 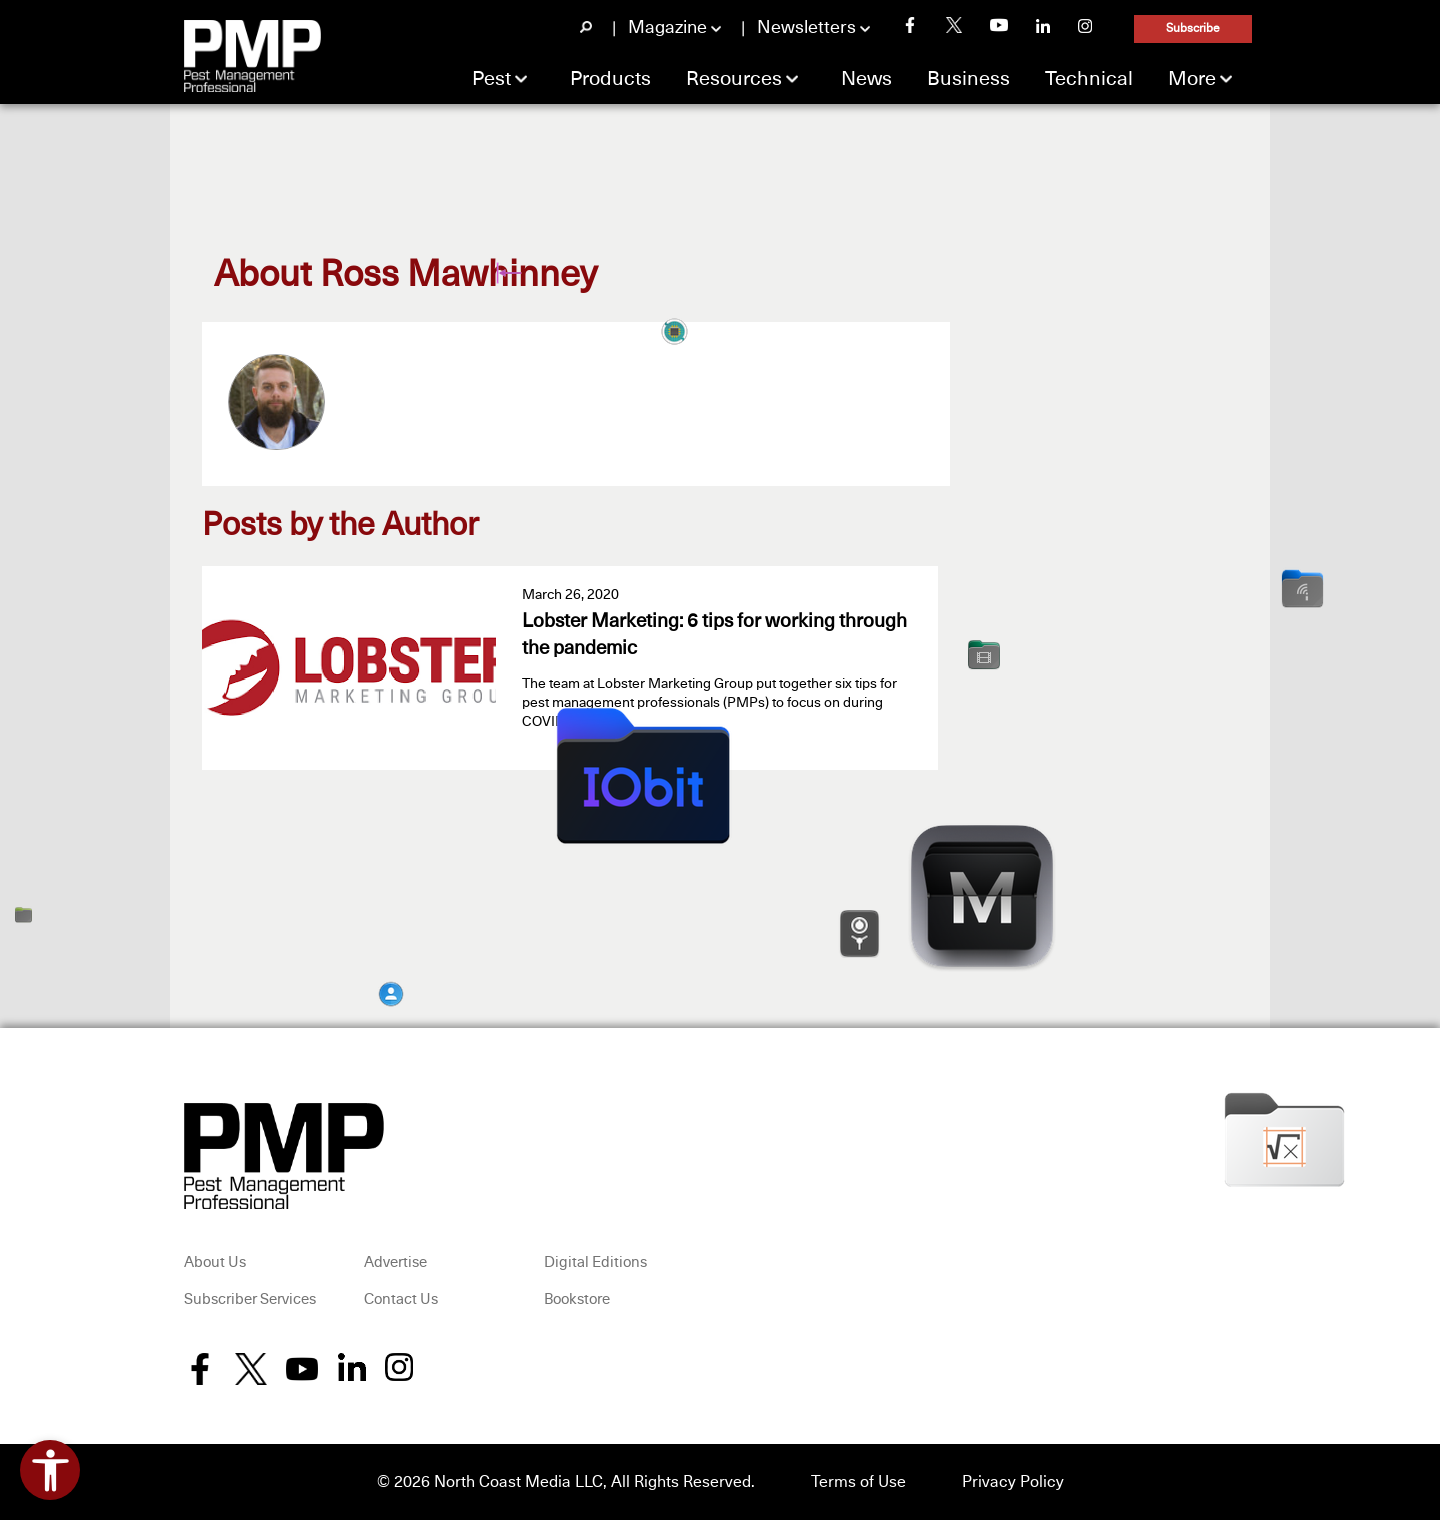 I want to click on open MeetingBar app for calendar and meeting management, so click(x=982, y=896).